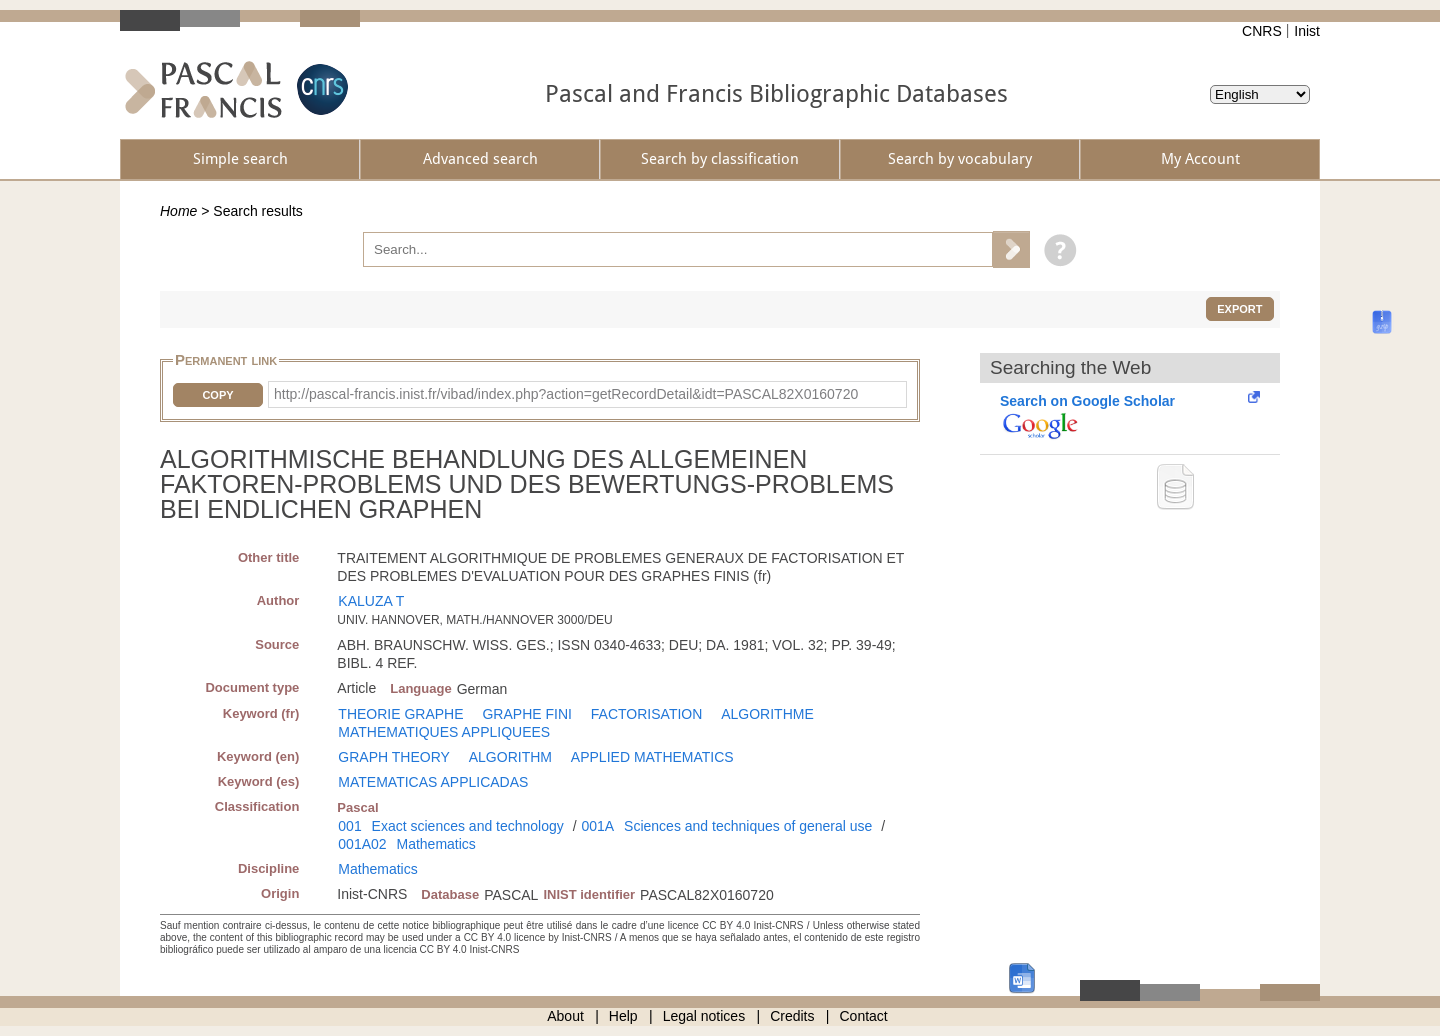 This screenshot has height=1036, width=1440. What do you see at coordinates (1022, 978) in the screenshot?
I see `a Microsoft Word document file` at bounding box center [1022, 978].